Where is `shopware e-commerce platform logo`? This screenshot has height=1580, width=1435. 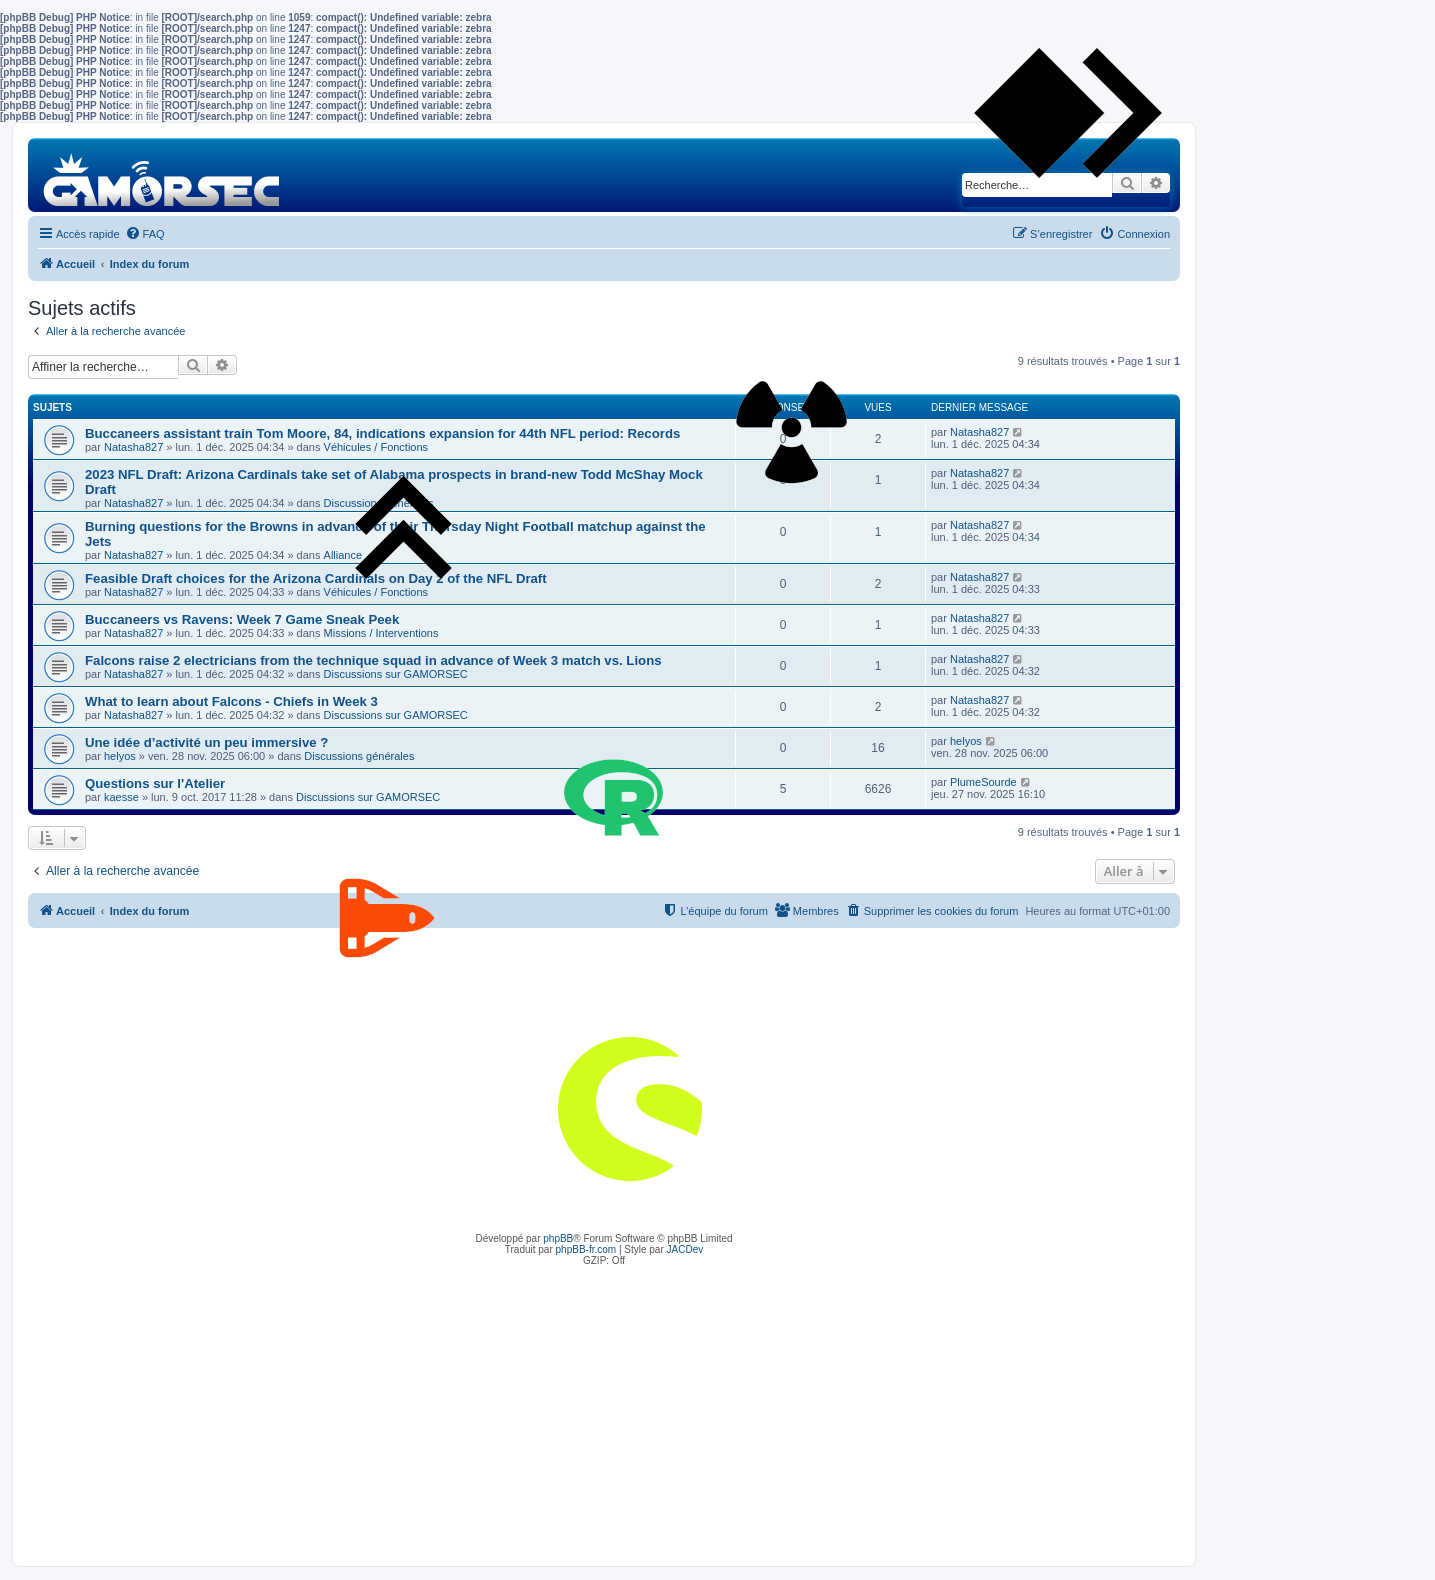 shopware e-commerce platform logo is located at coordinates (630, 1109).